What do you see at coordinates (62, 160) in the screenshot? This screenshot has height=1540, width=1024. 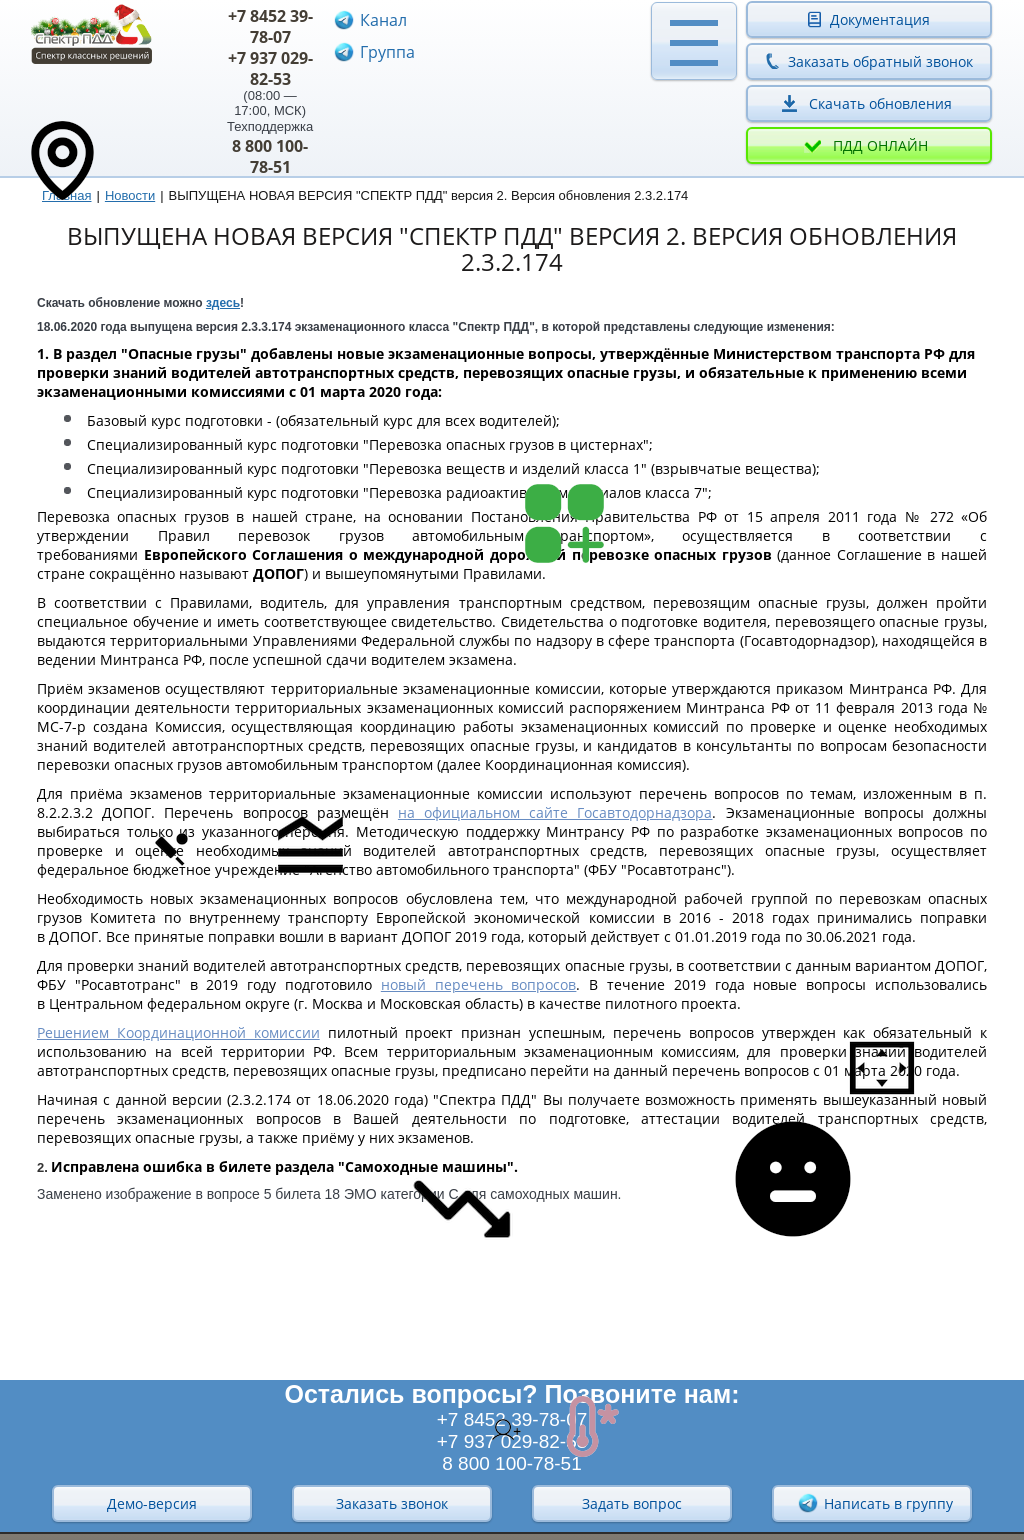 I see `view or set a location on the map` at bounding box center [62, 160].